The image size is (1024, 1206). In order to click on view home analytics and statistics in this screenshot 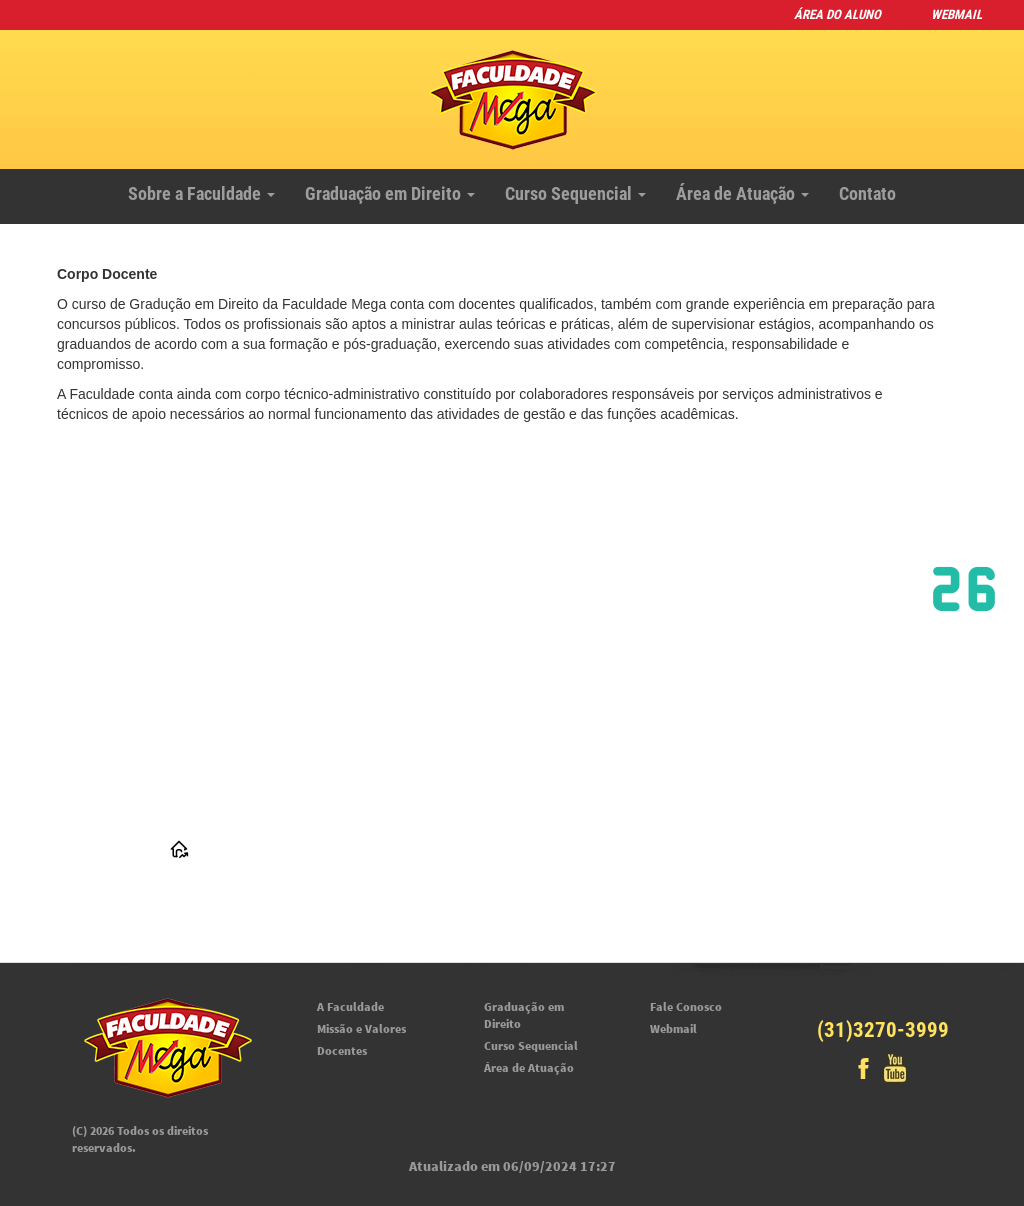, I will do `click(179, 849)`.